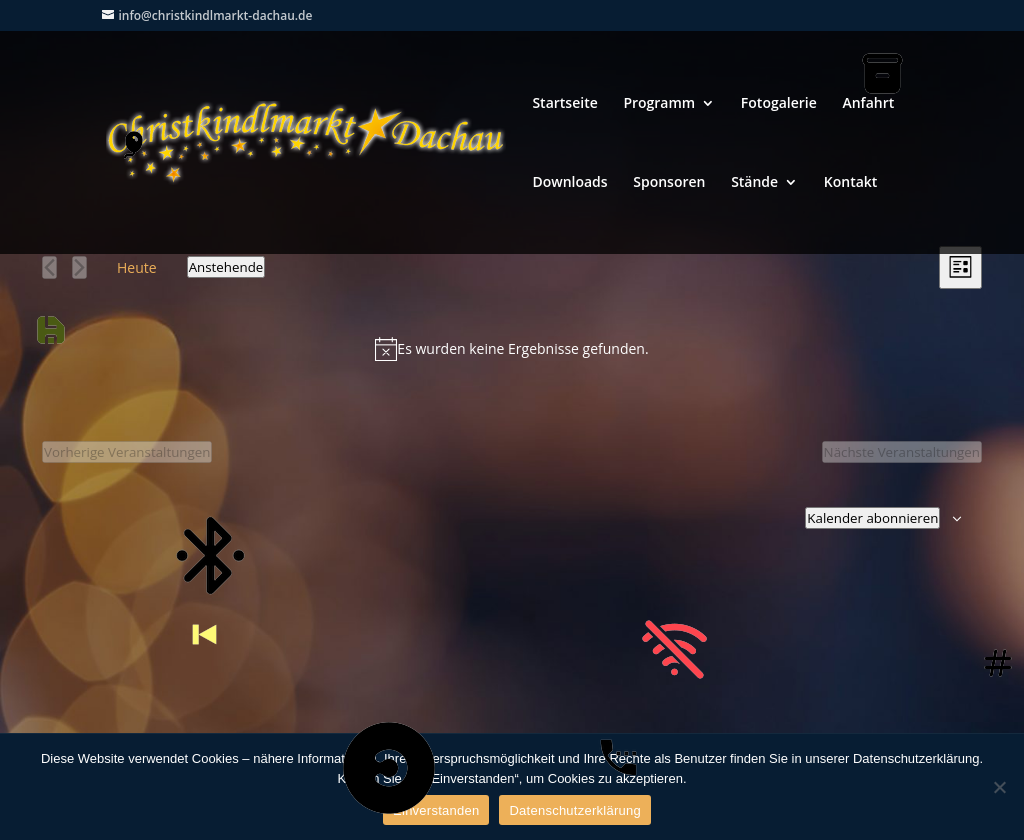 Image resolution: width=1024 pixels, height=840 pixels. I want to click on indicates an active bluetooth connection, so click(210, 555).